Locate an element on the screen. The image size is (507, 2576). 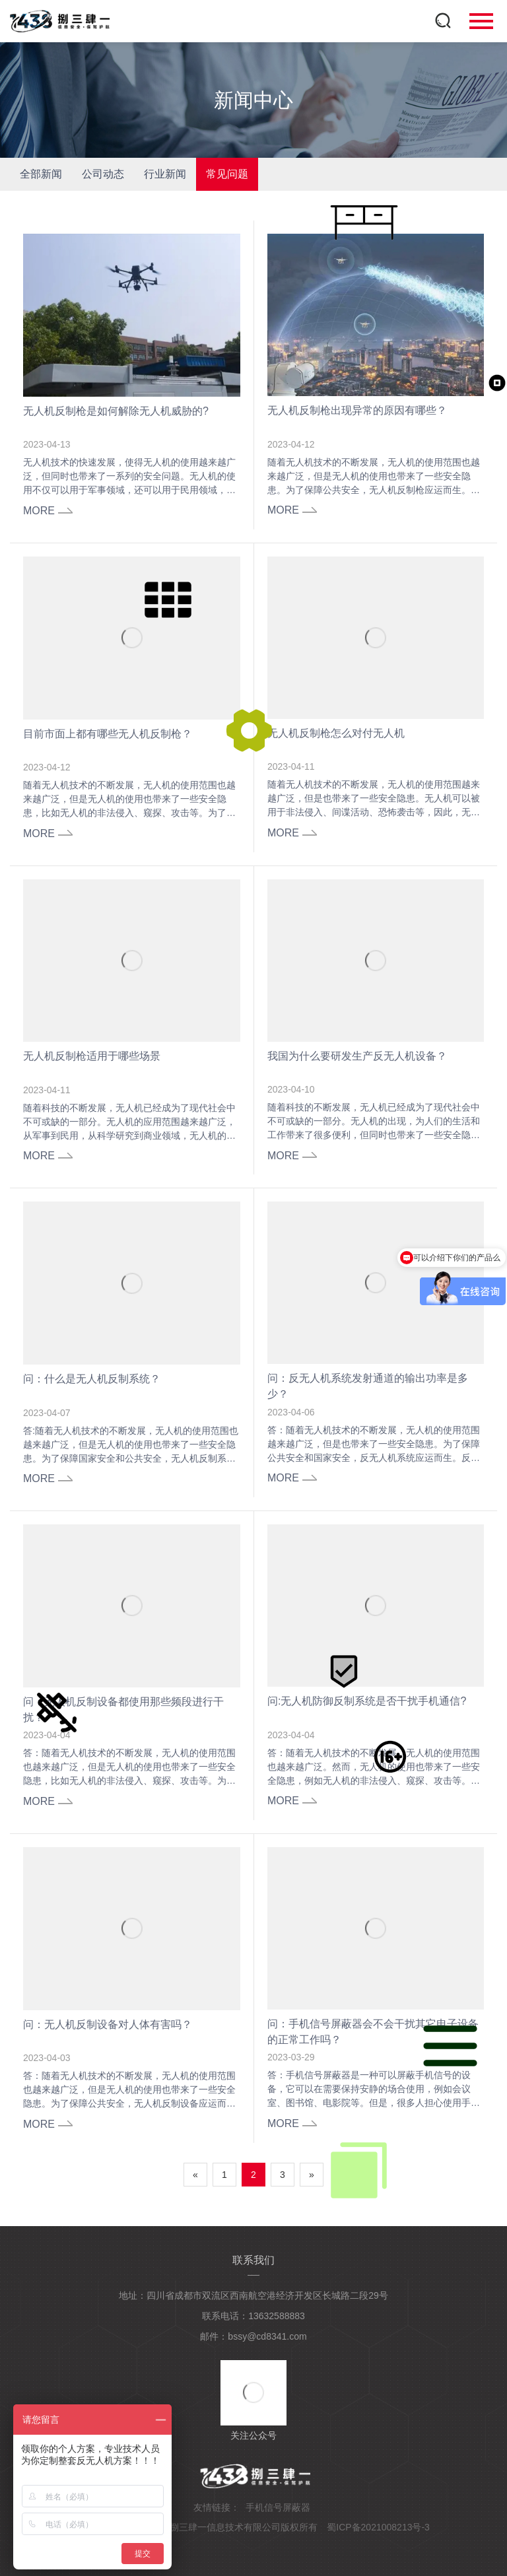
copy to clipboard is located at coordinates (358, 2170).